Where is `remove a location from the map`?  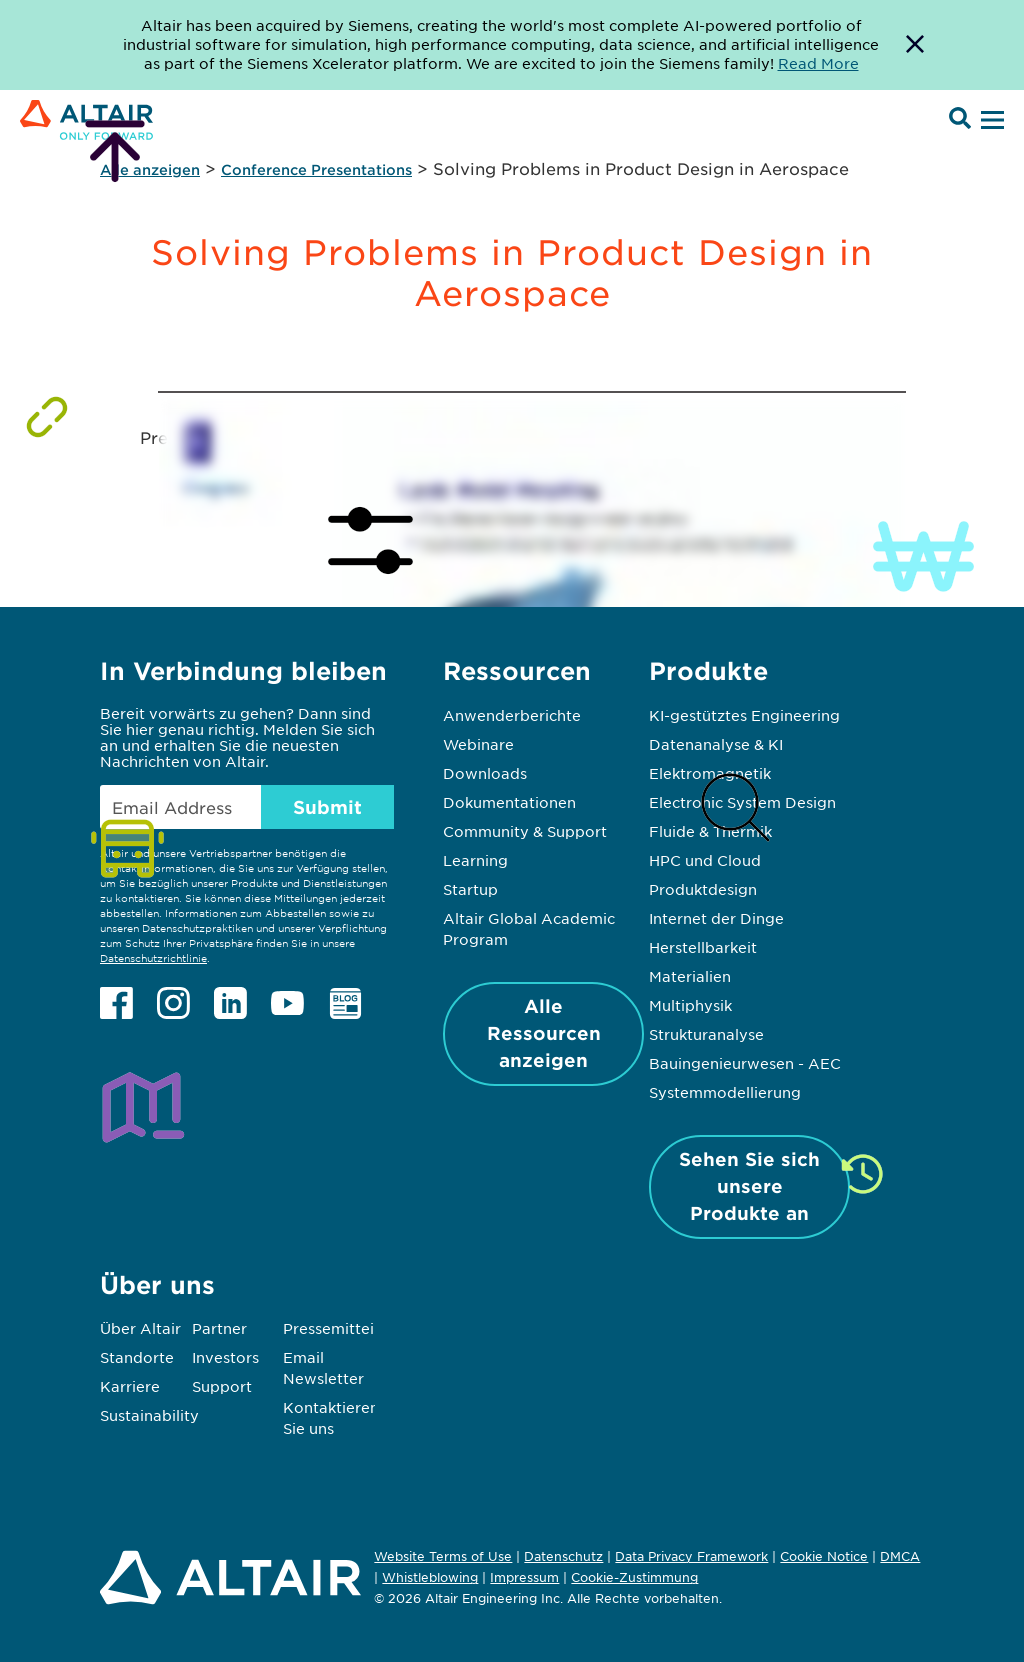
remove a location from the map is located at coordinates (141, 1107).